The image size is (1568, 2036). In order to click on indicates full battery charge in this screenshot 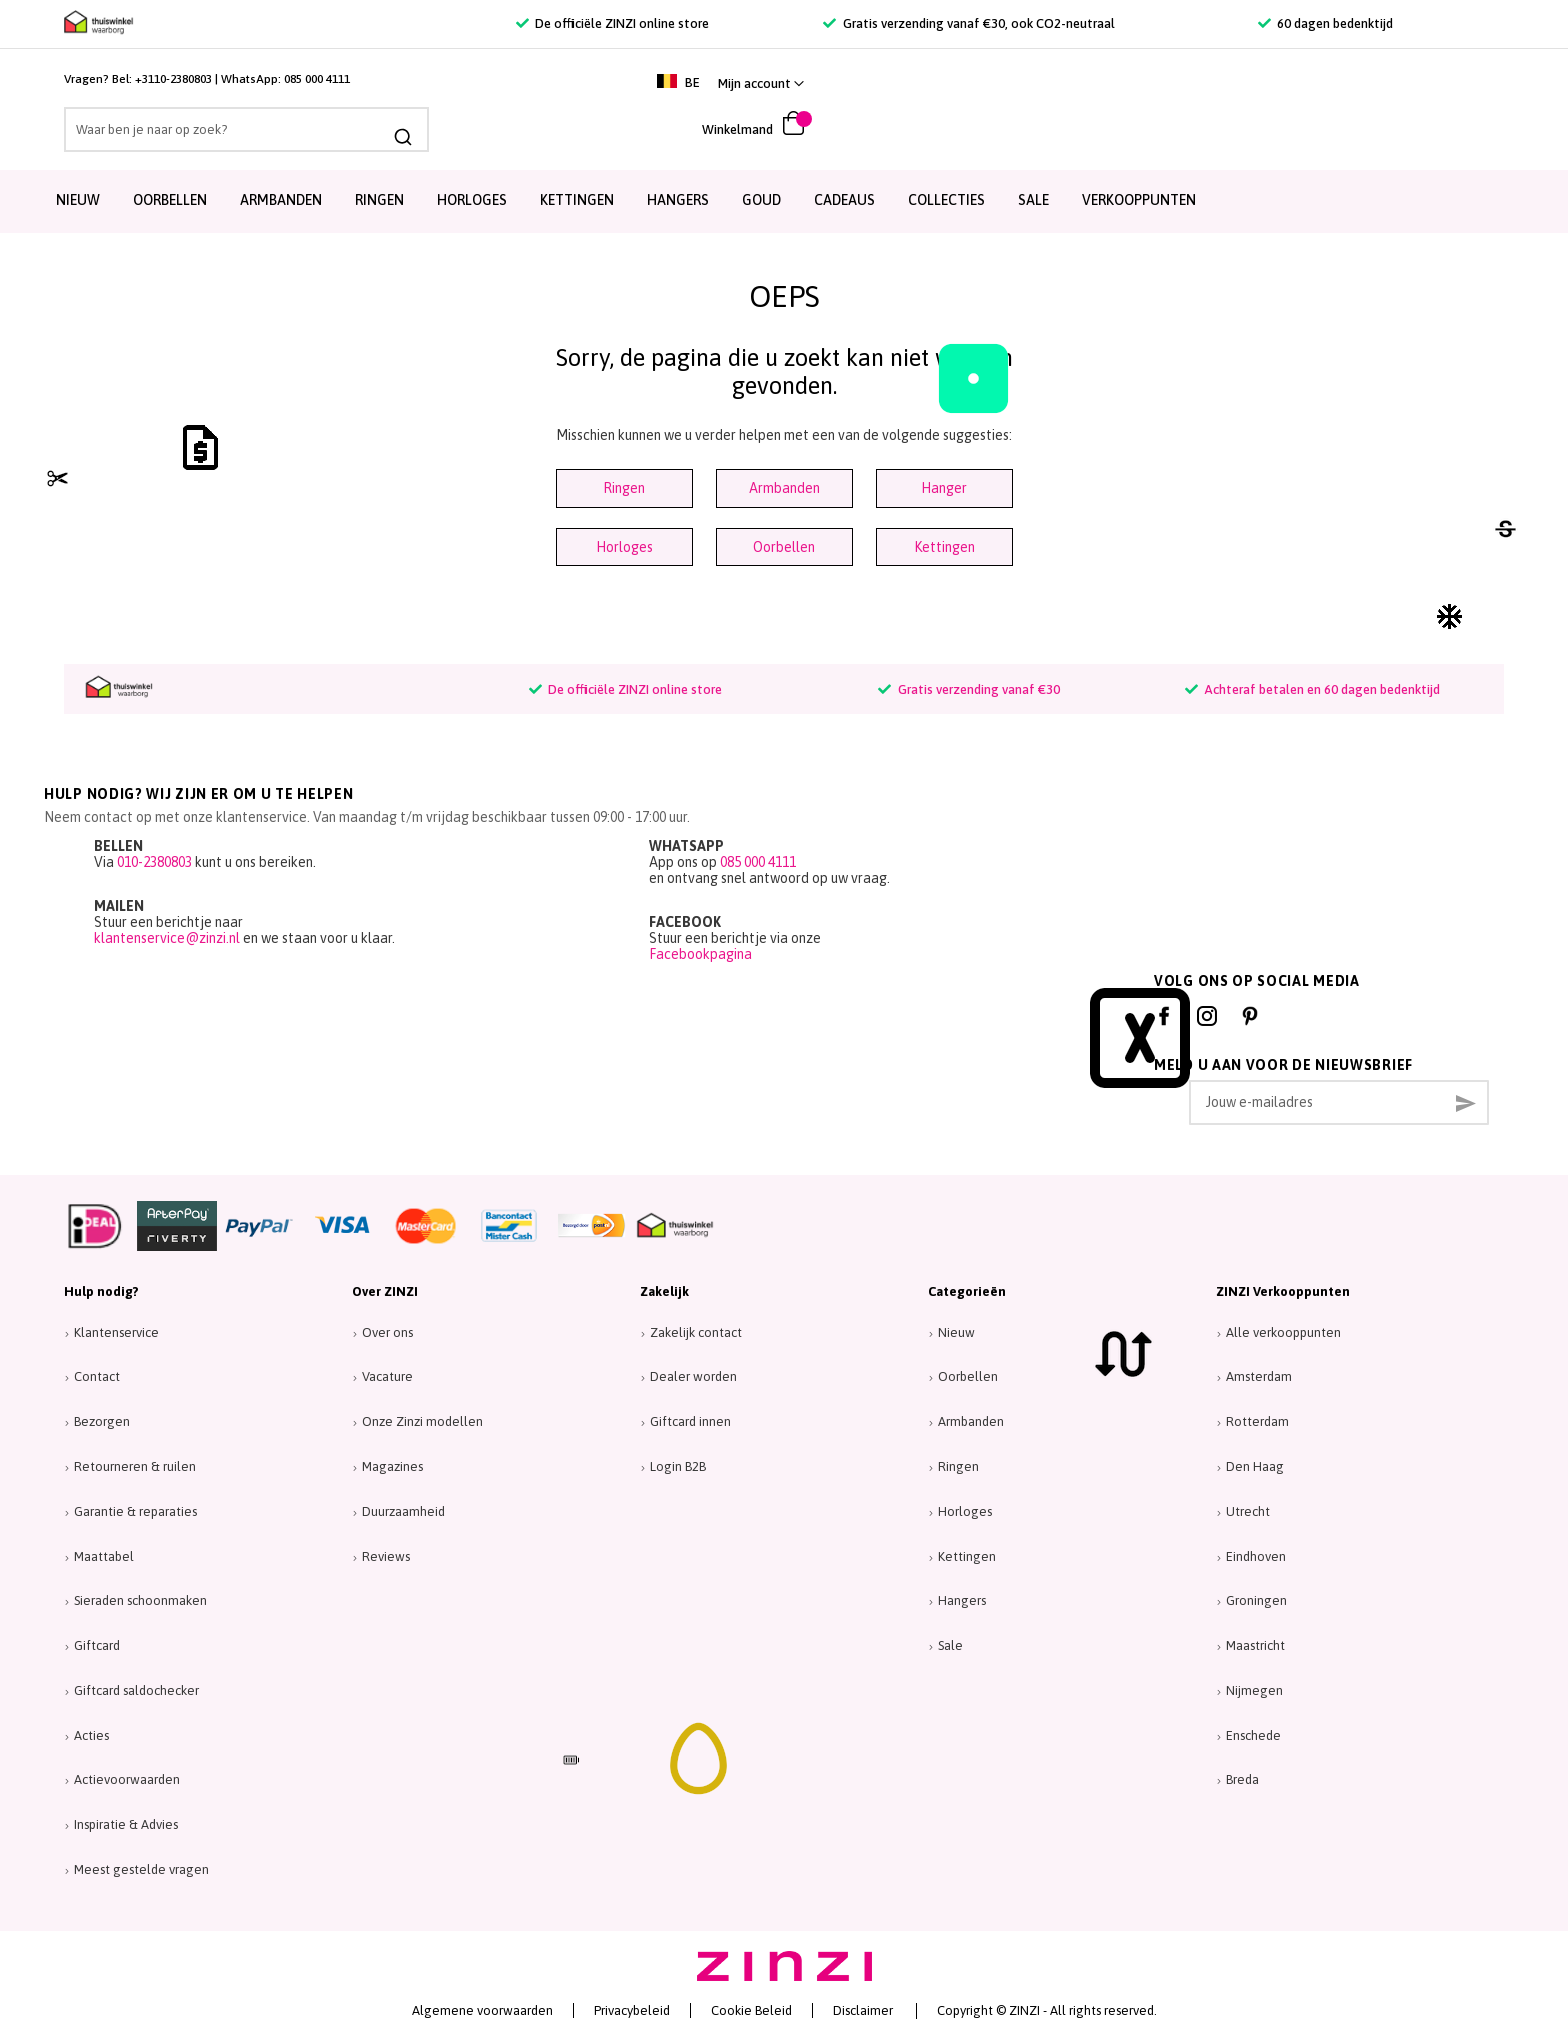, I will do `click(571, 1760)`.